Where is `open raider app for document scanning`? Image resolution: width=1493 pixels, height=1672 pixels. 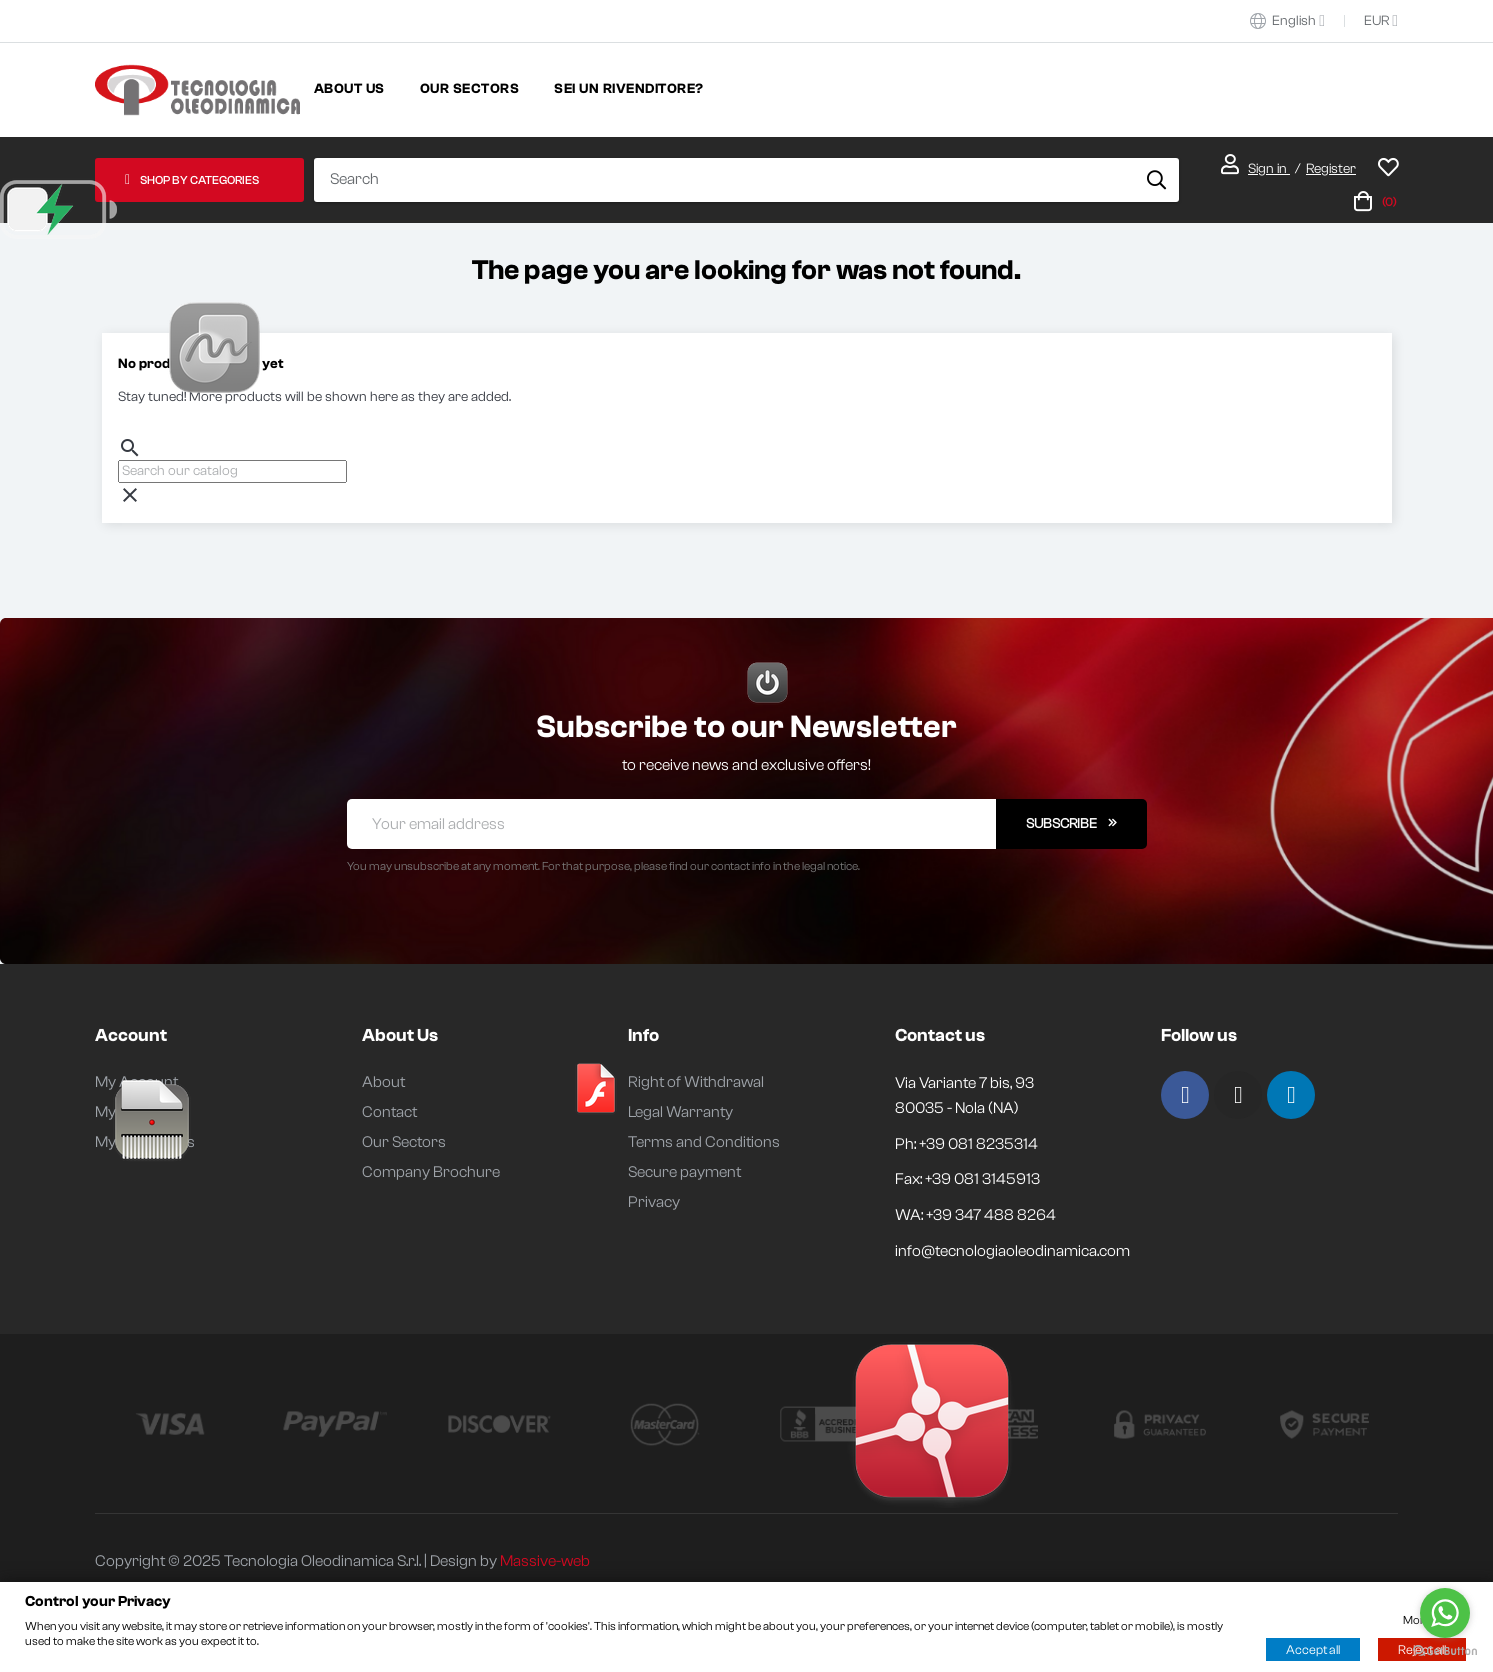
open raider app for document scanning is located at coordinates (152, 1121).